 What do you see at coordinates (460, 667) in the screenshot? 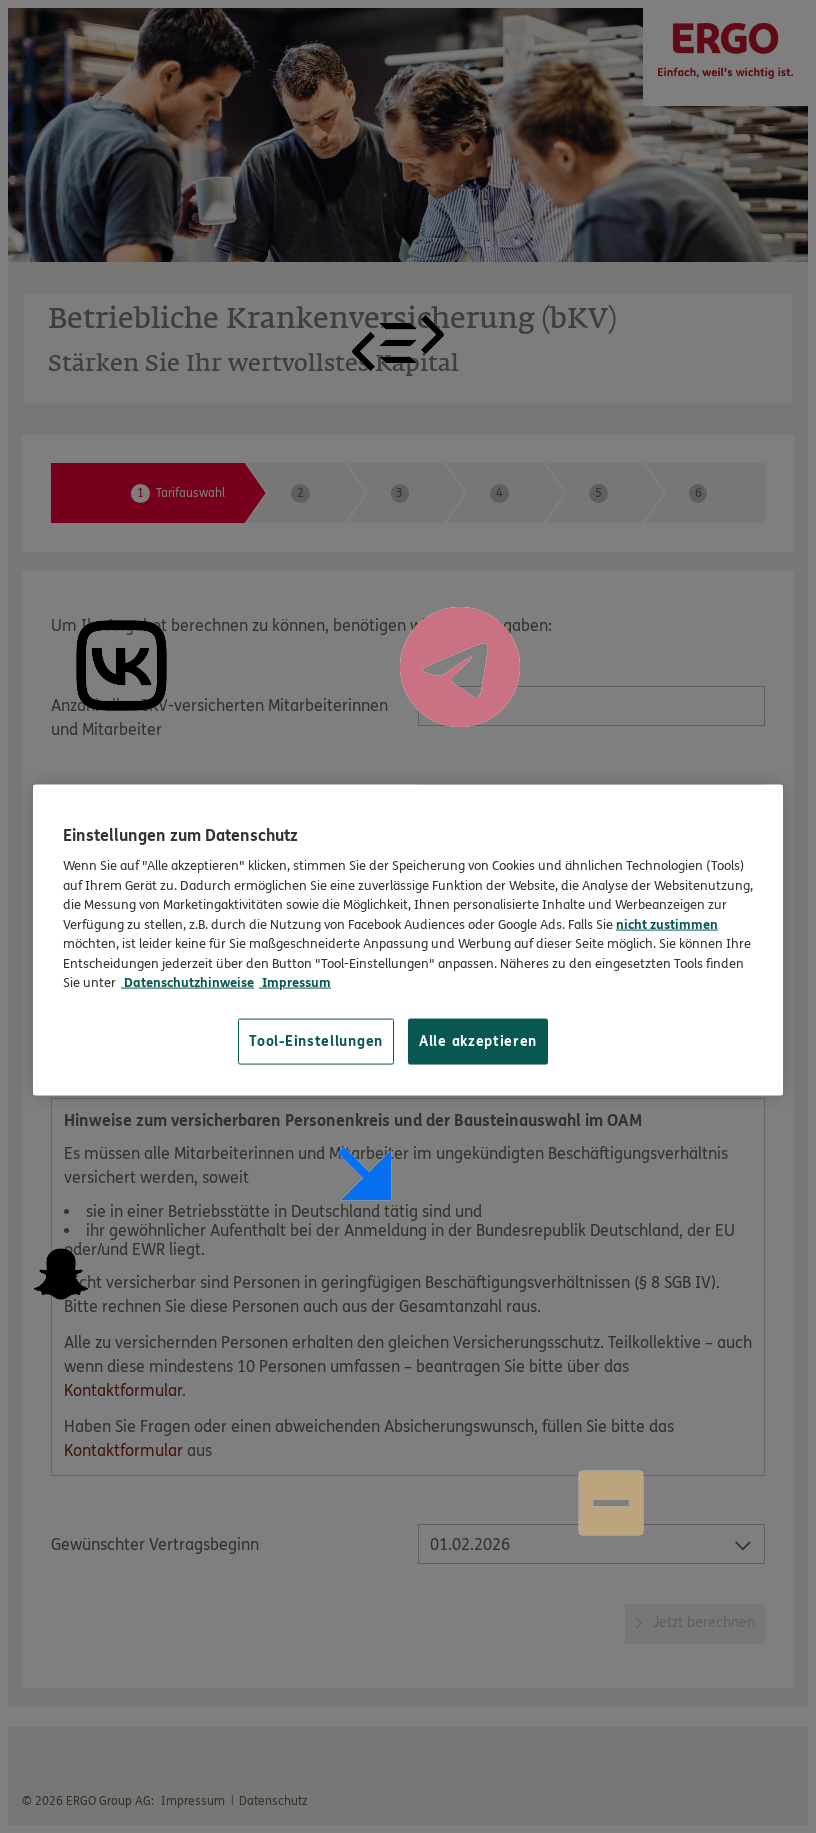
I see `open Telegram messaging app` at bounding box center [460, 667].